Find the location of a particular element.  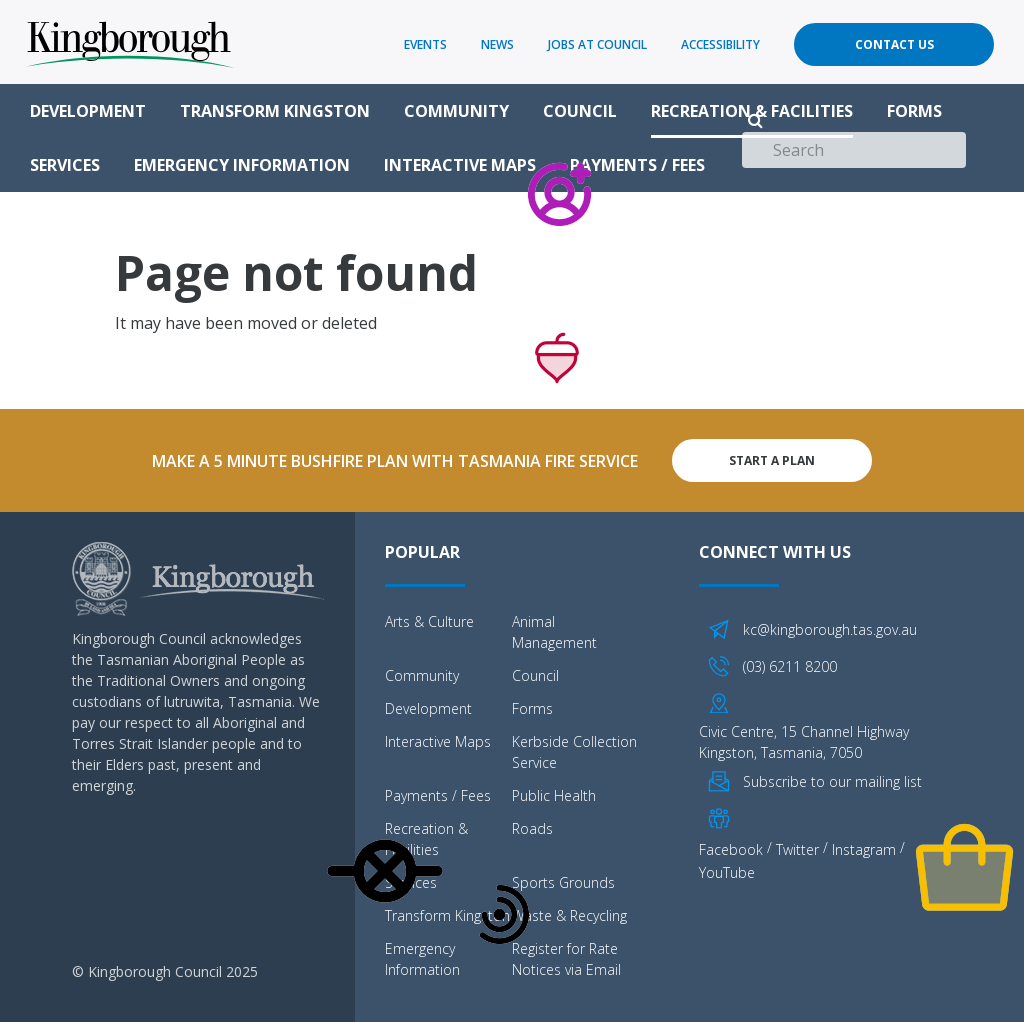

view your shopping bag is located at coordinates (964, 872).